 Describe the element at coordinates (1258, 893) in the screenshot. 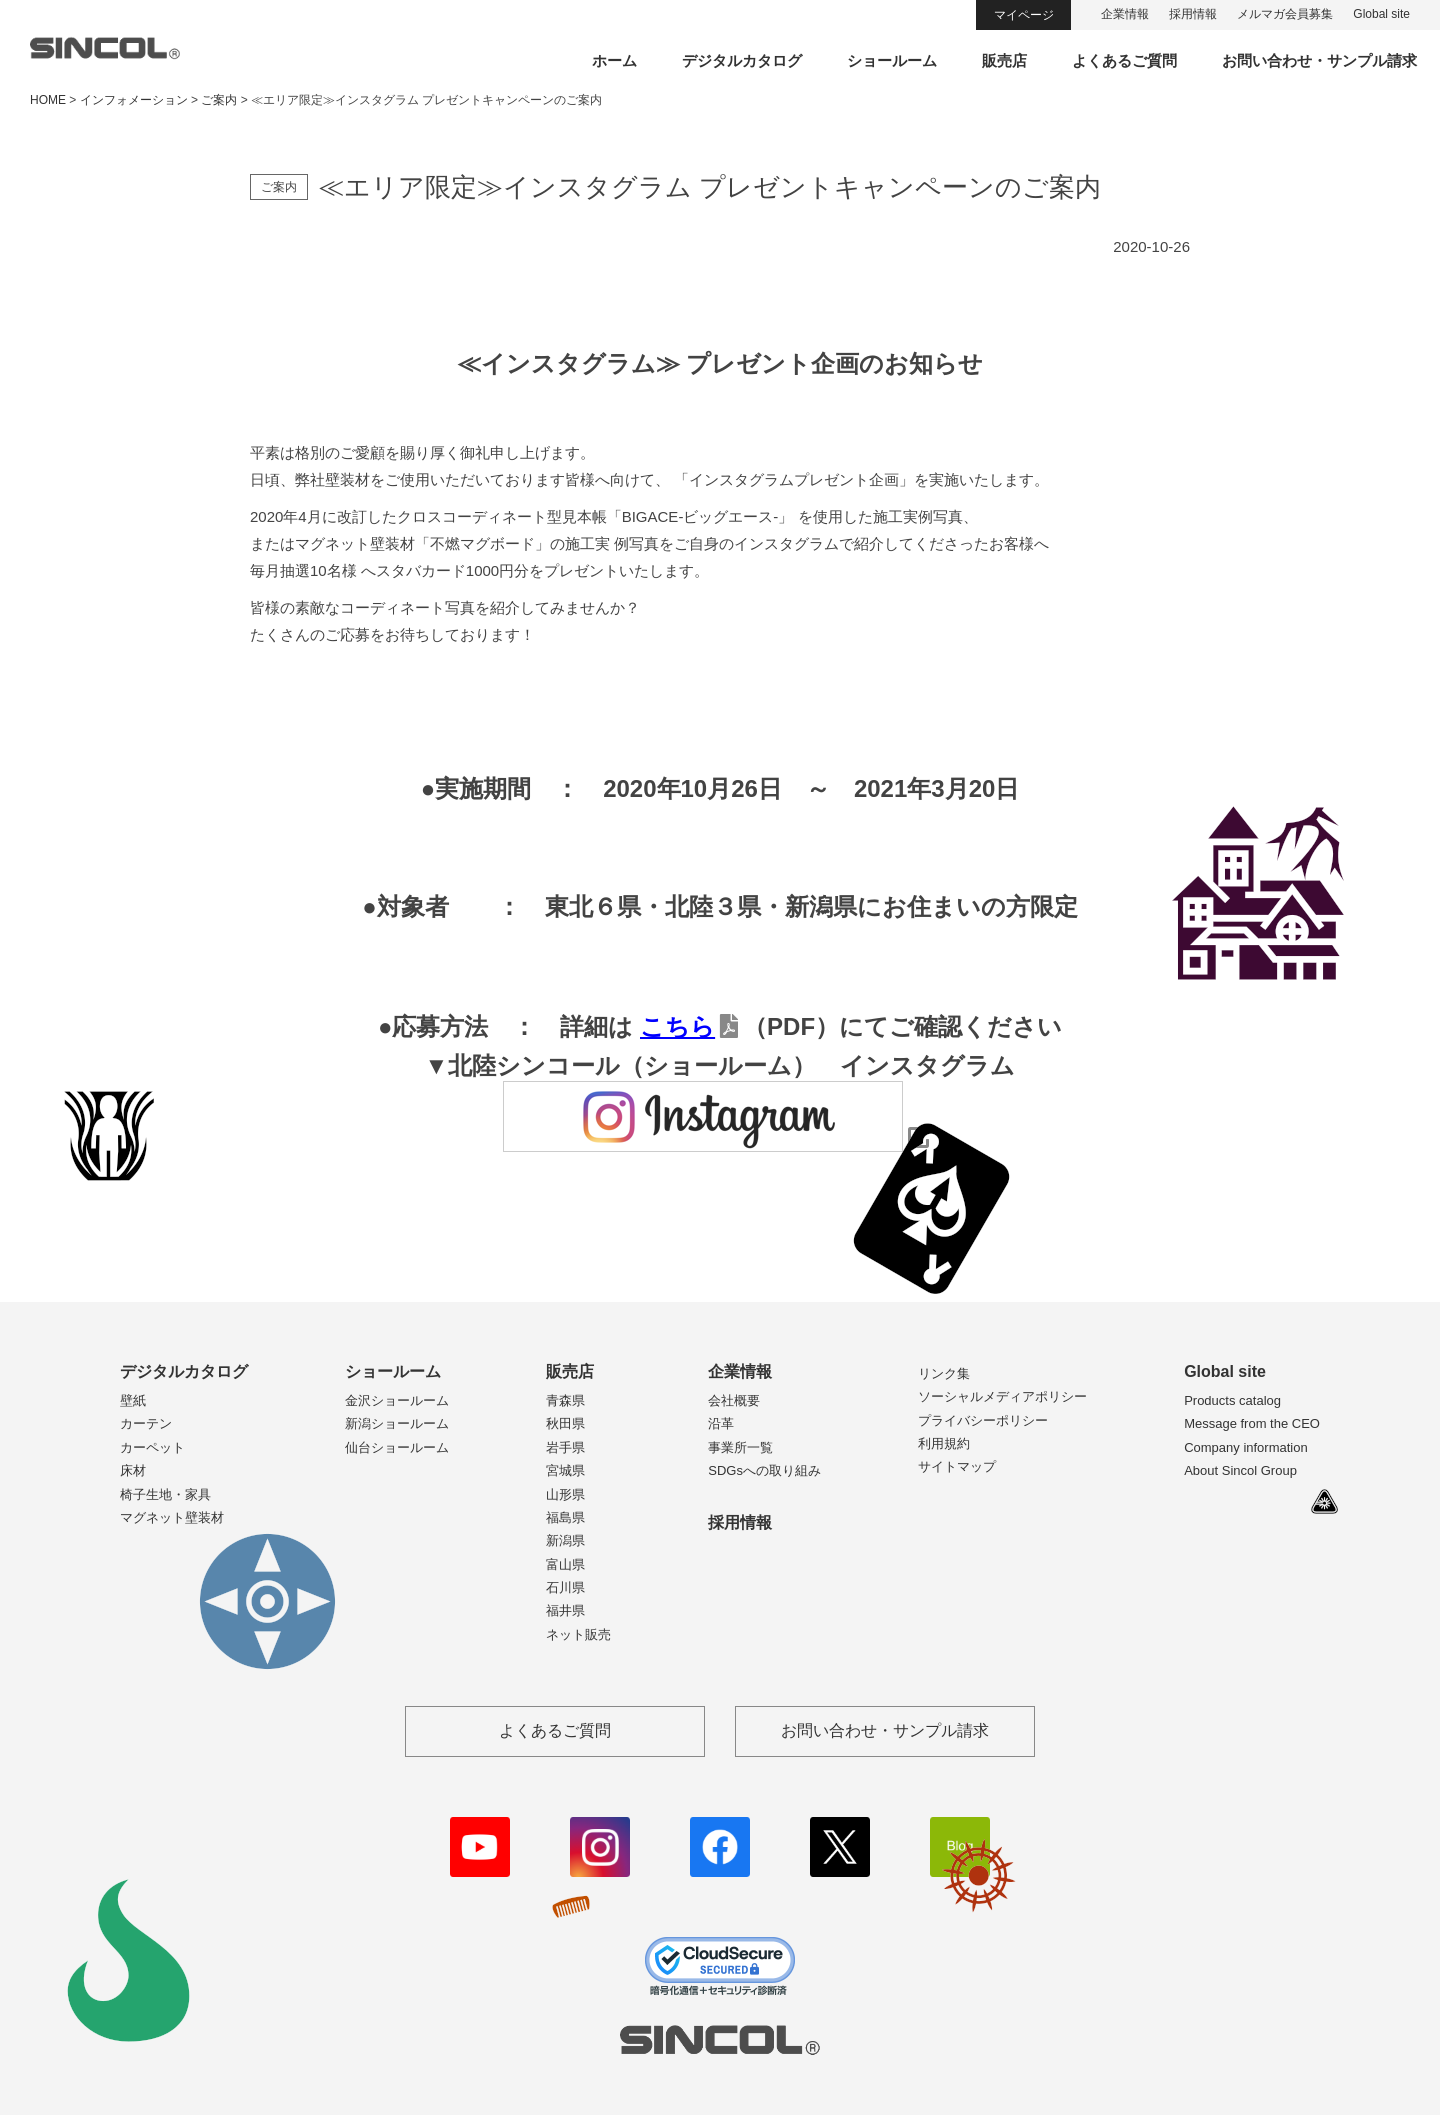

I see `access haunted house level or spooky game area` at that location.